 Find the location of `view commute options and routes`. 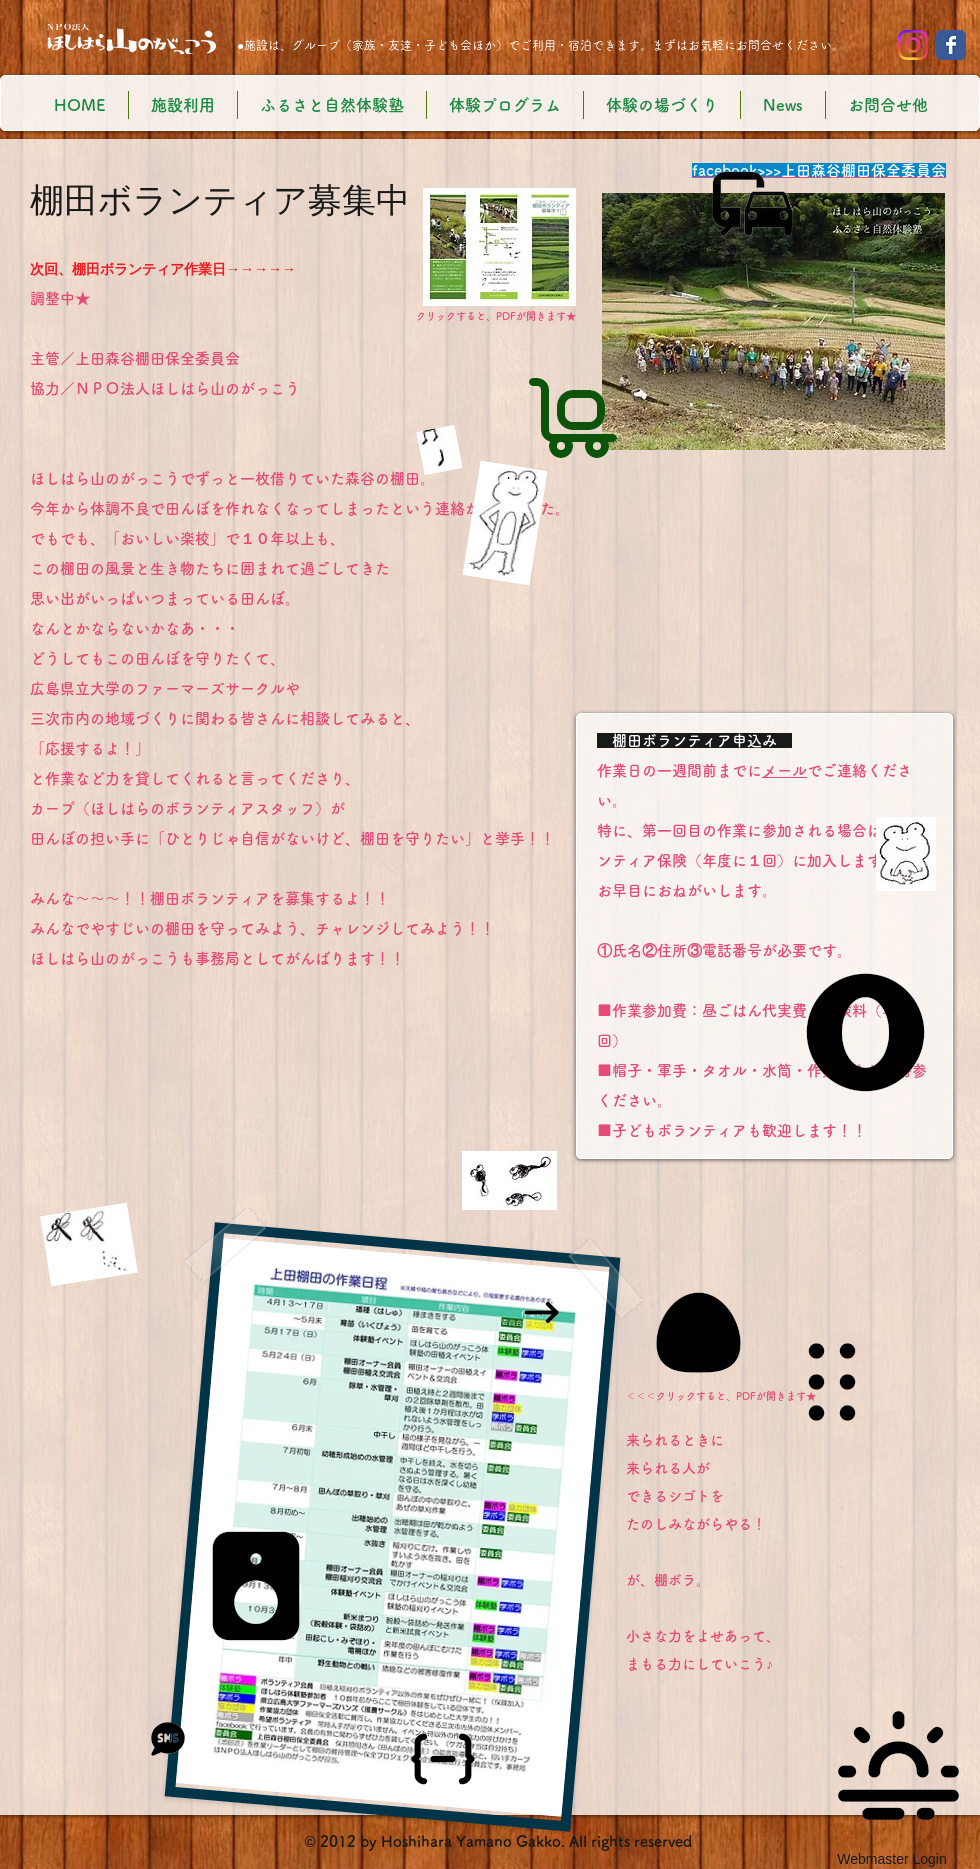

view commute options and routes is located at coordinates (752, 203).